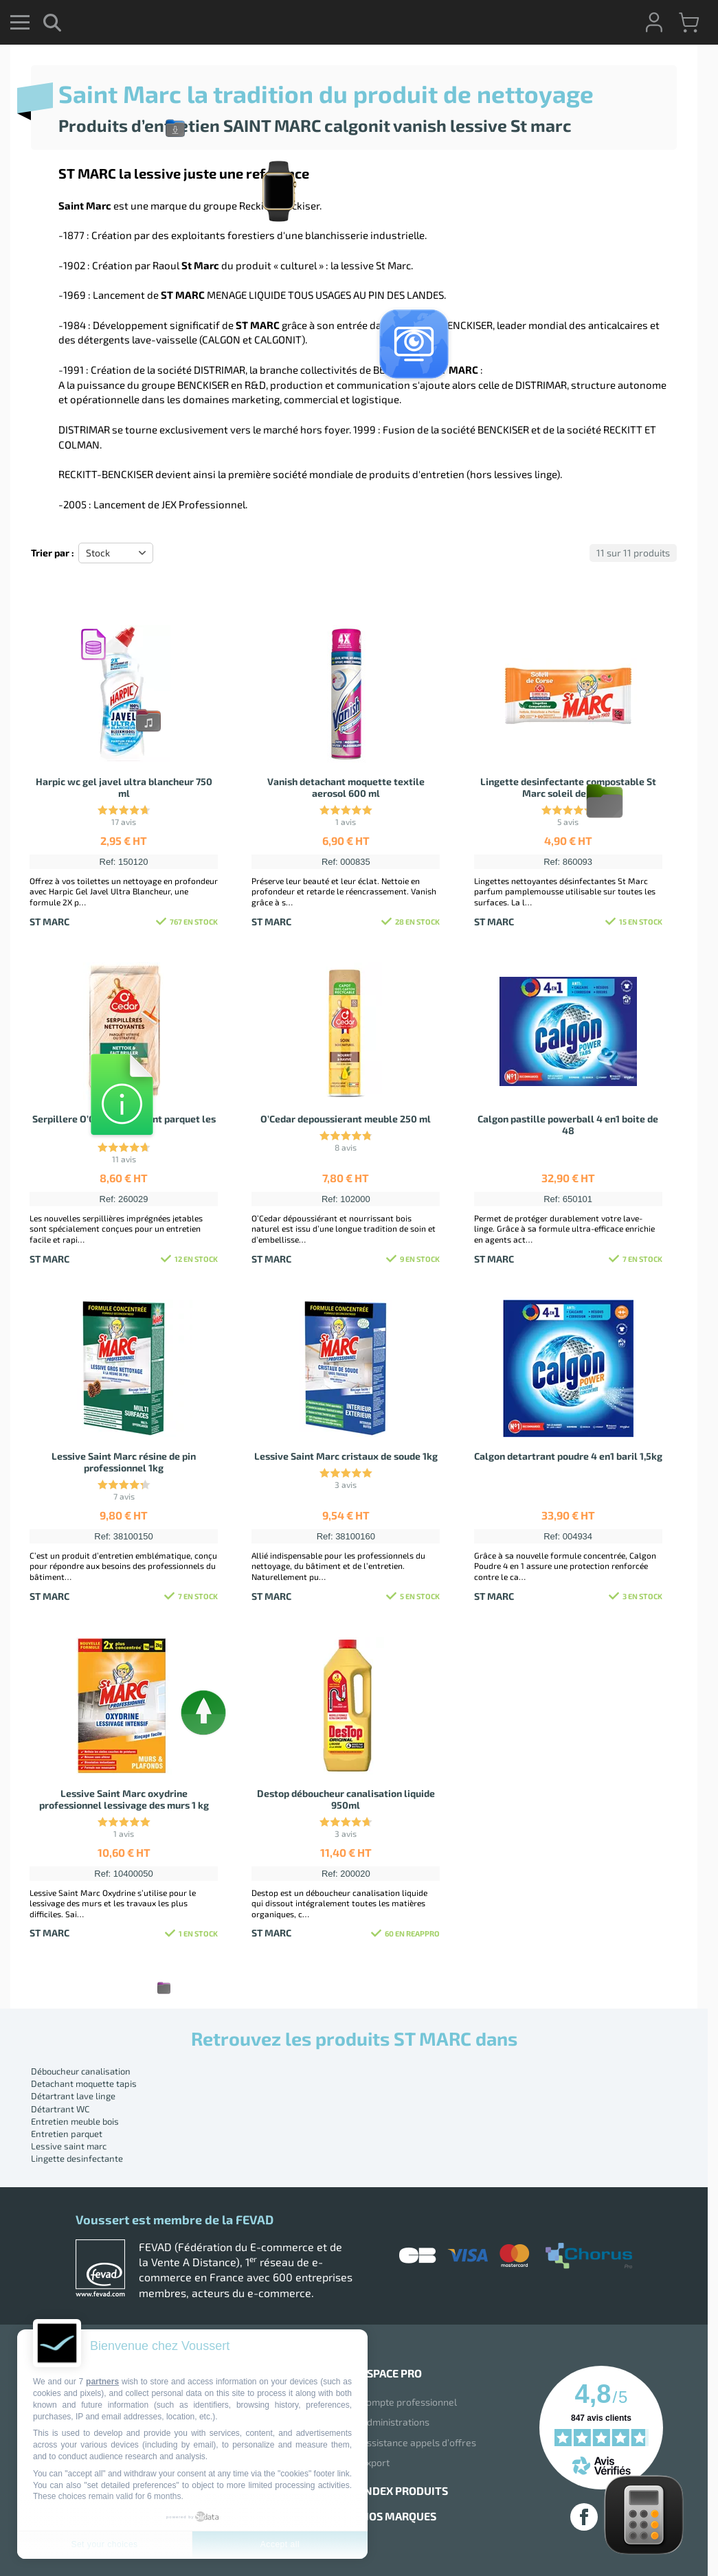  Describe the element at coordinates (605, 801) in the screenshot. I see `view contents of an open folder` at that location.